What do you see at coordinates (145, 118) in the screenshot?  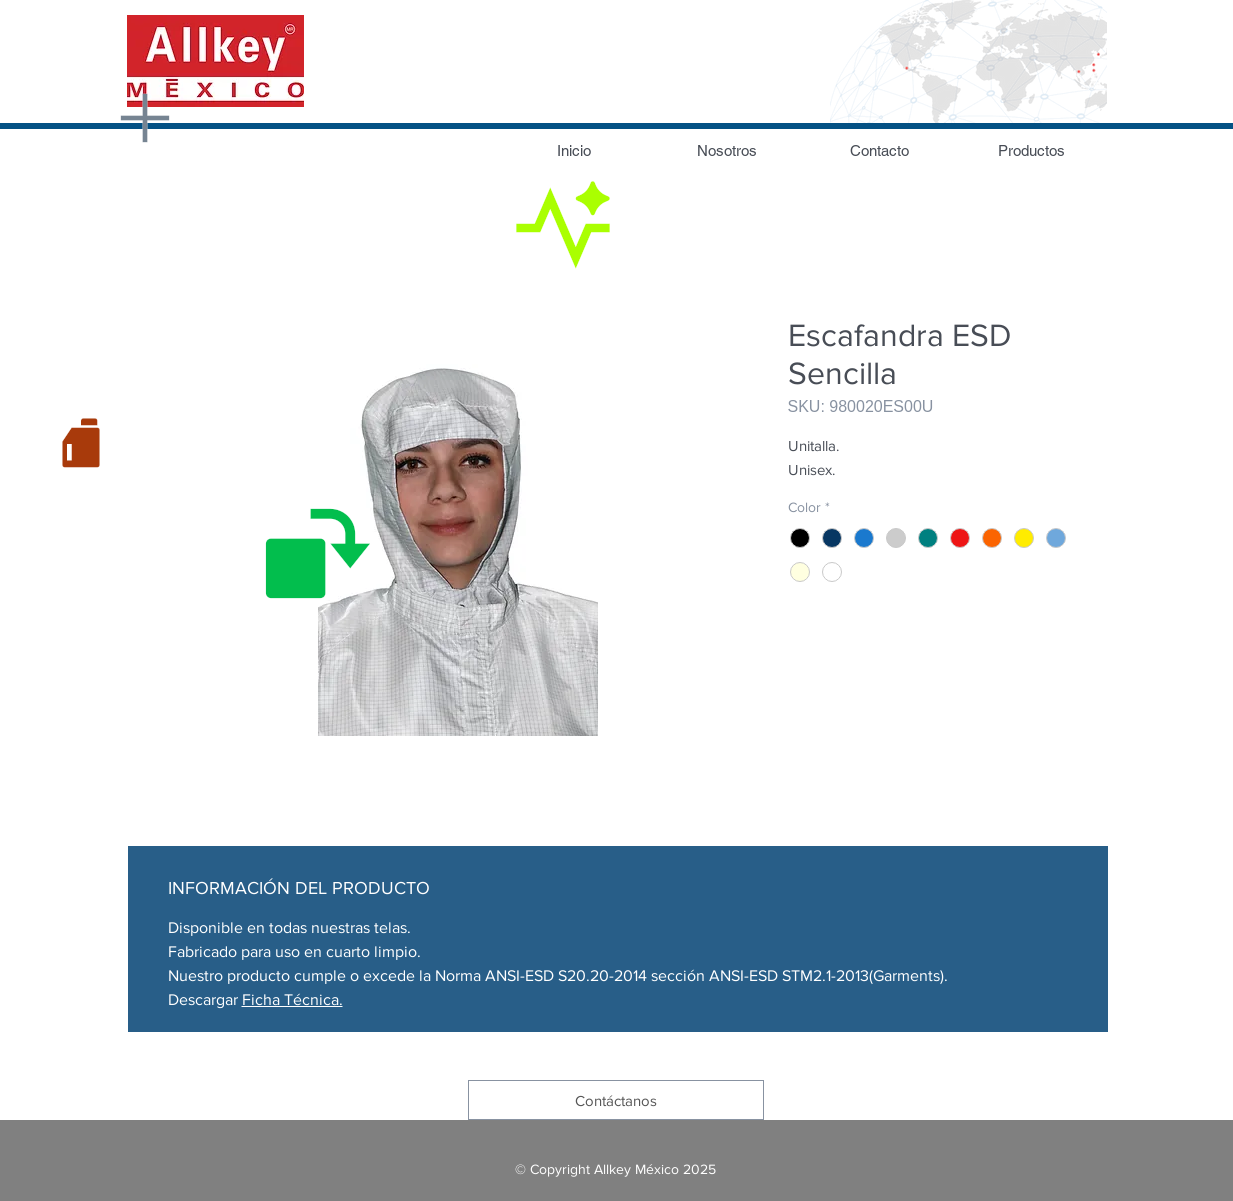 I see `add a new item` at bounding box center [145, 118].